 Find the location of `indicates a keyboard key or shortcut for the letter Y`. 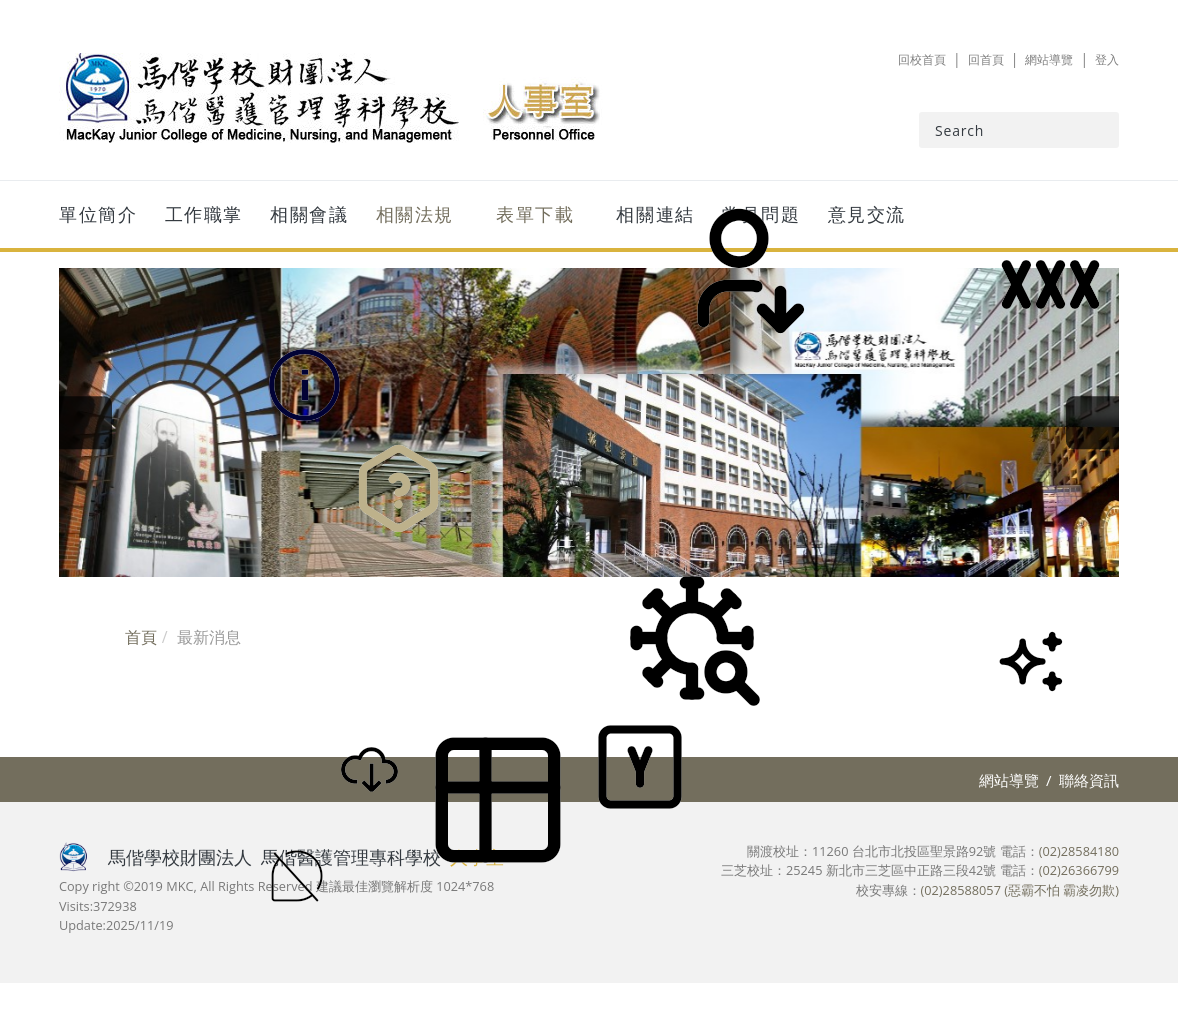

indicates a keyboard key or shortcut for the letter Y is located at coordinates (640, 767).